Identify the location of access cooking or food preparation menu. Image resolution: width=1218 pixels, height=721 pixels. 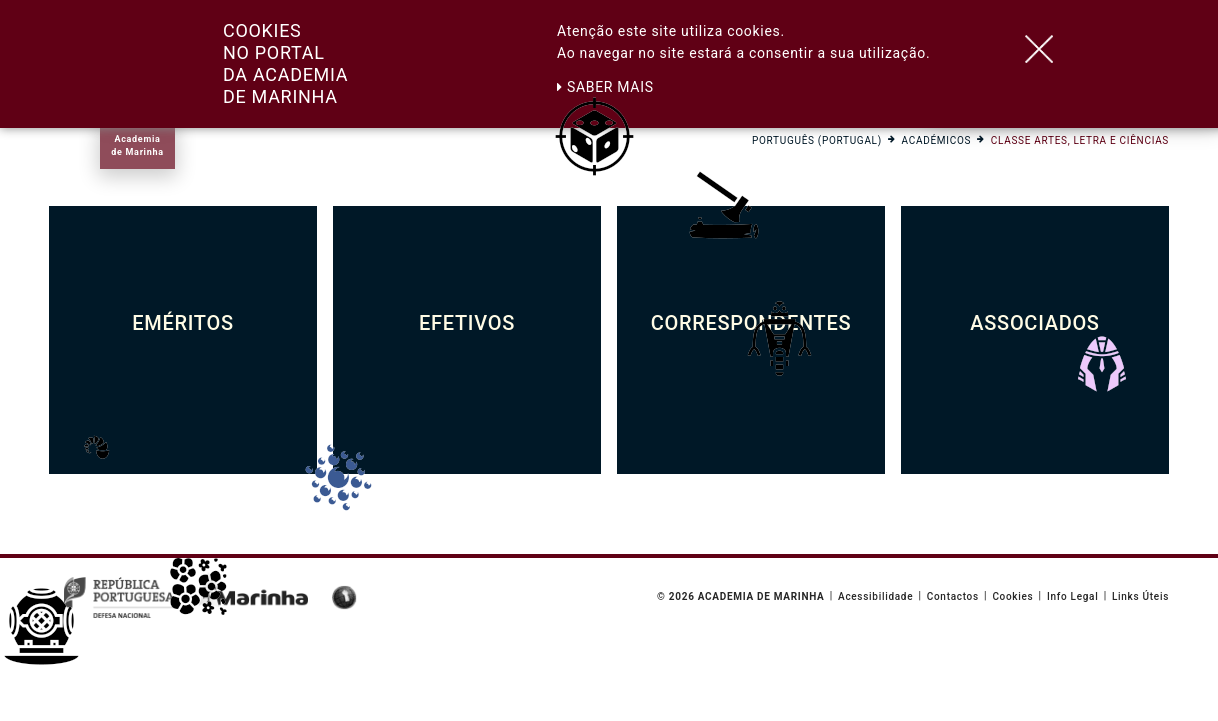
(96, 447).